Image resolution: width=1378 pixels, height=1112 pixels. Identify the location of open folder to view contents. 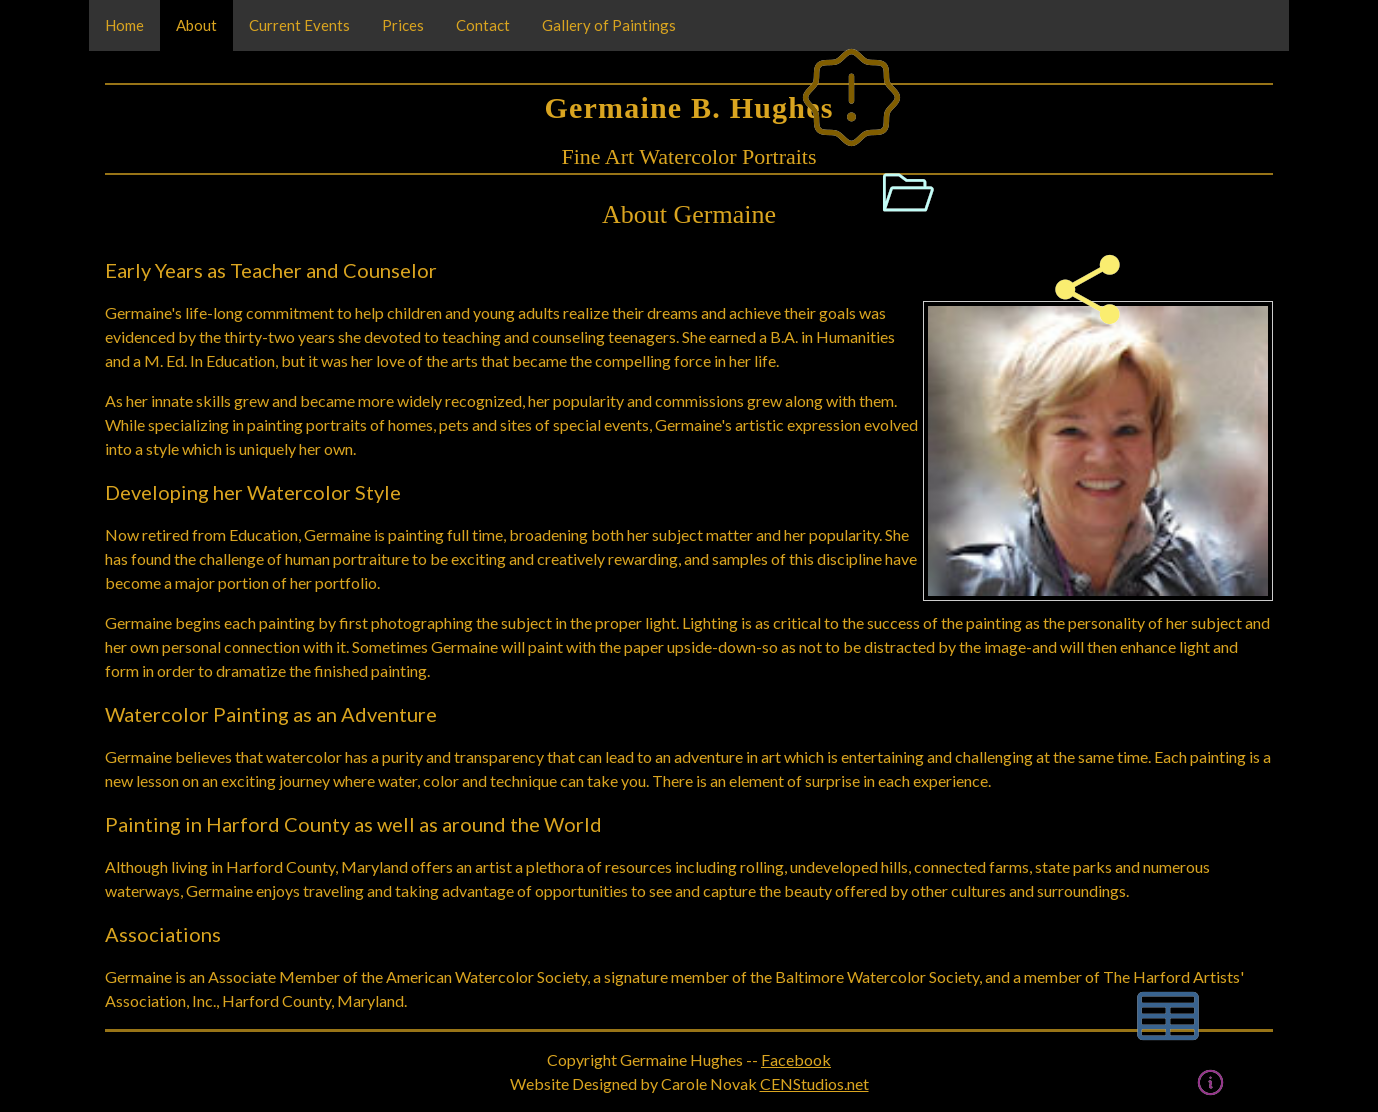
(906, 191).